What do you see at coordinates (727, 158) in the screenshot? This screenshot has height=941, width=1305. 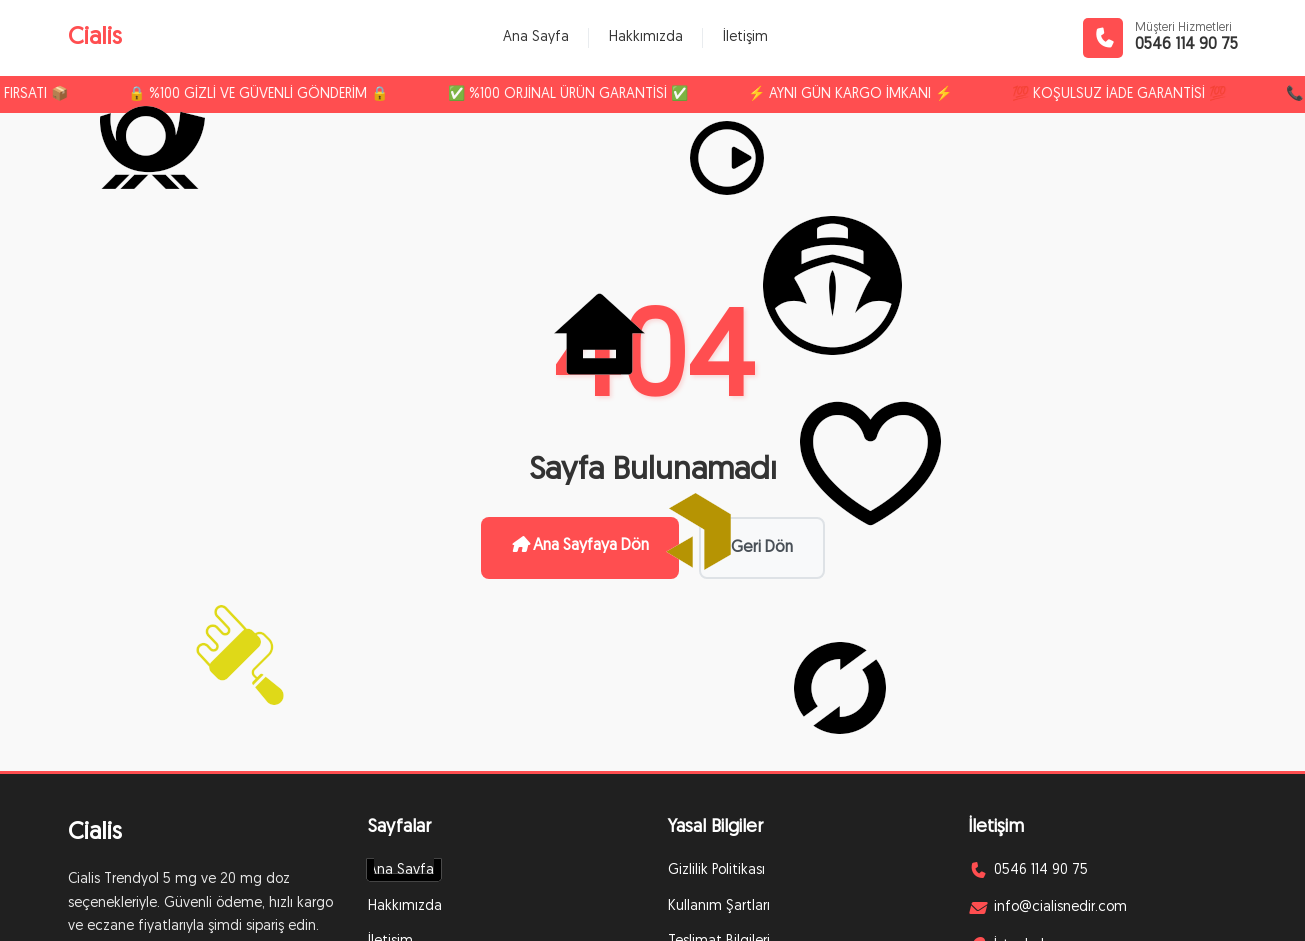 I see `steinberg brand logo` at bounding box center [727, 158].